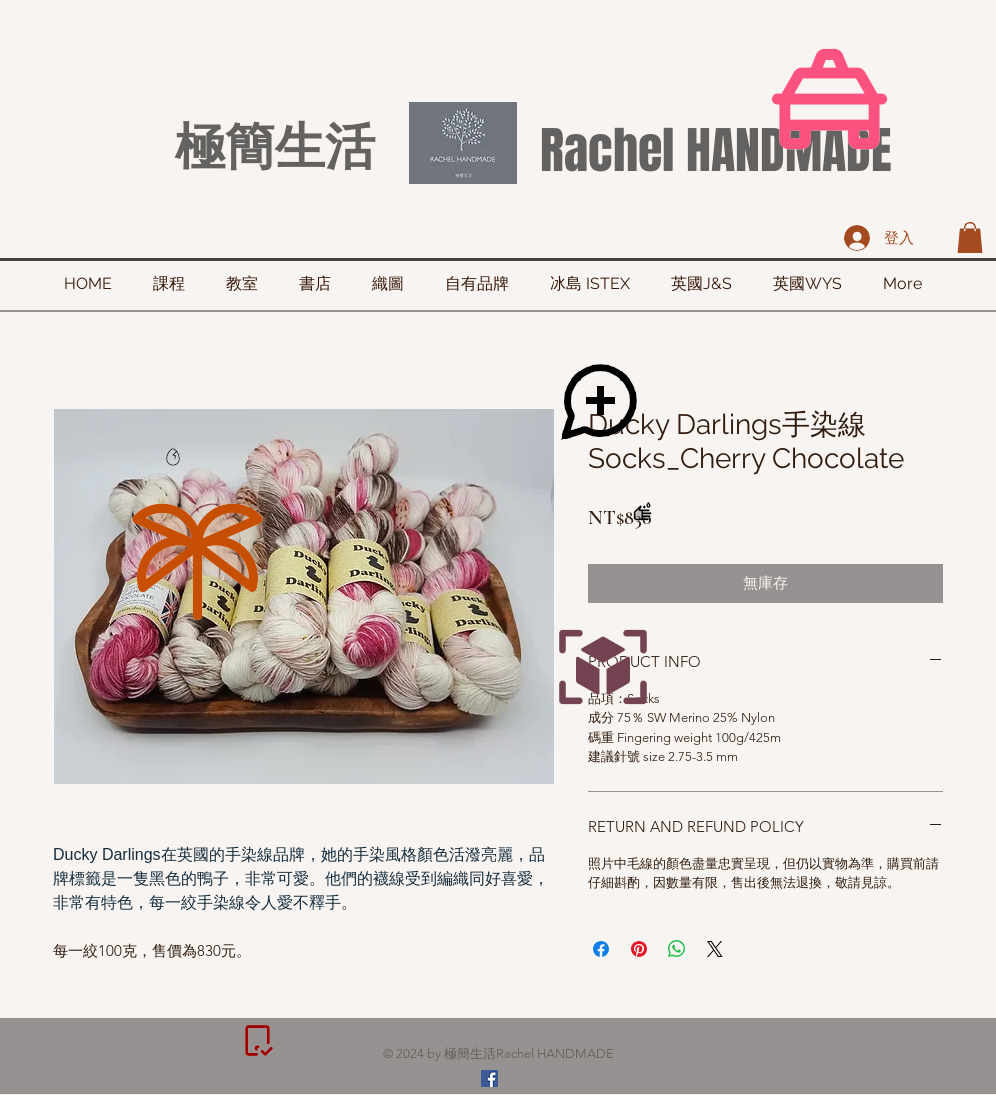 This screenshot has width=996, height=1095. What do you see at coordinates (603, 667) in the screenshot?
I see `scan or capture a 3D object` at bounding box center [603, 667].